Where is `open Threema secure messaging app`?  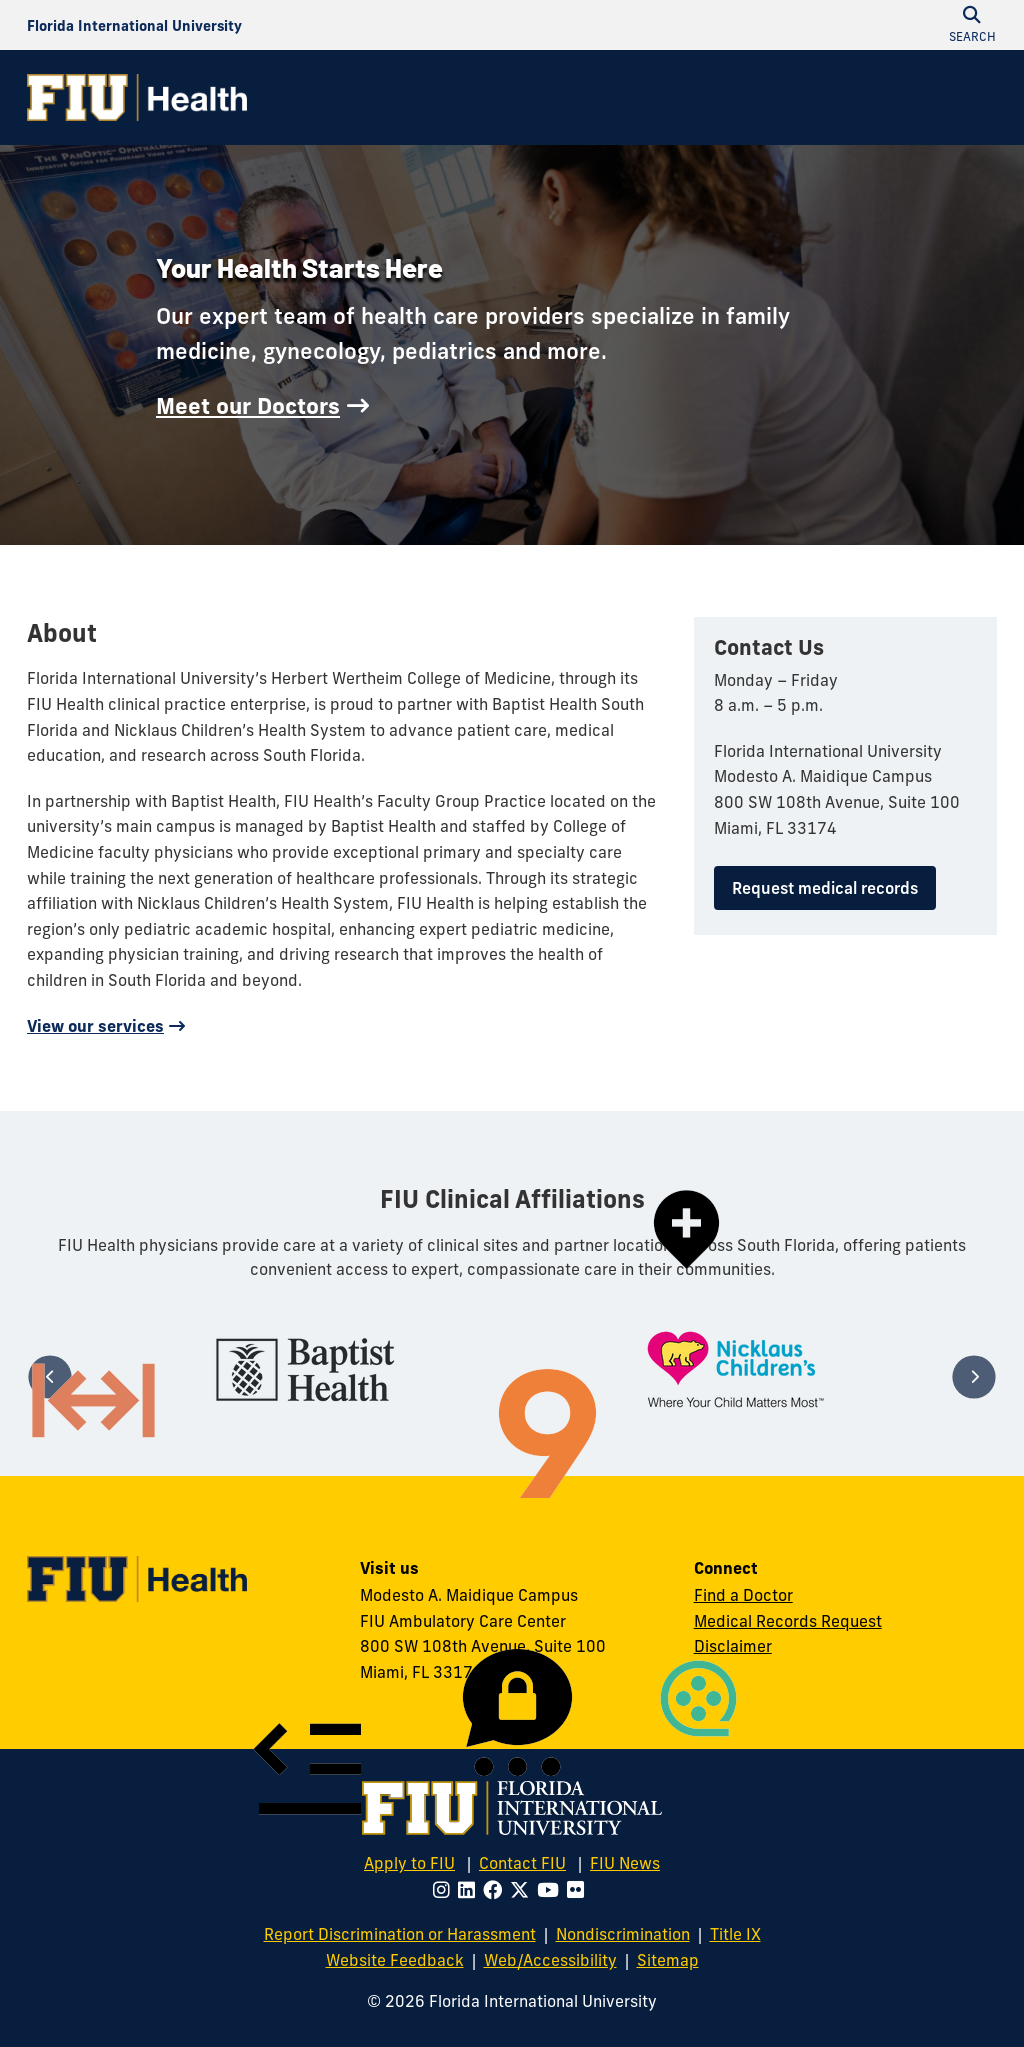 open Threema secure messaging app is located at coordinates (517, 1712).